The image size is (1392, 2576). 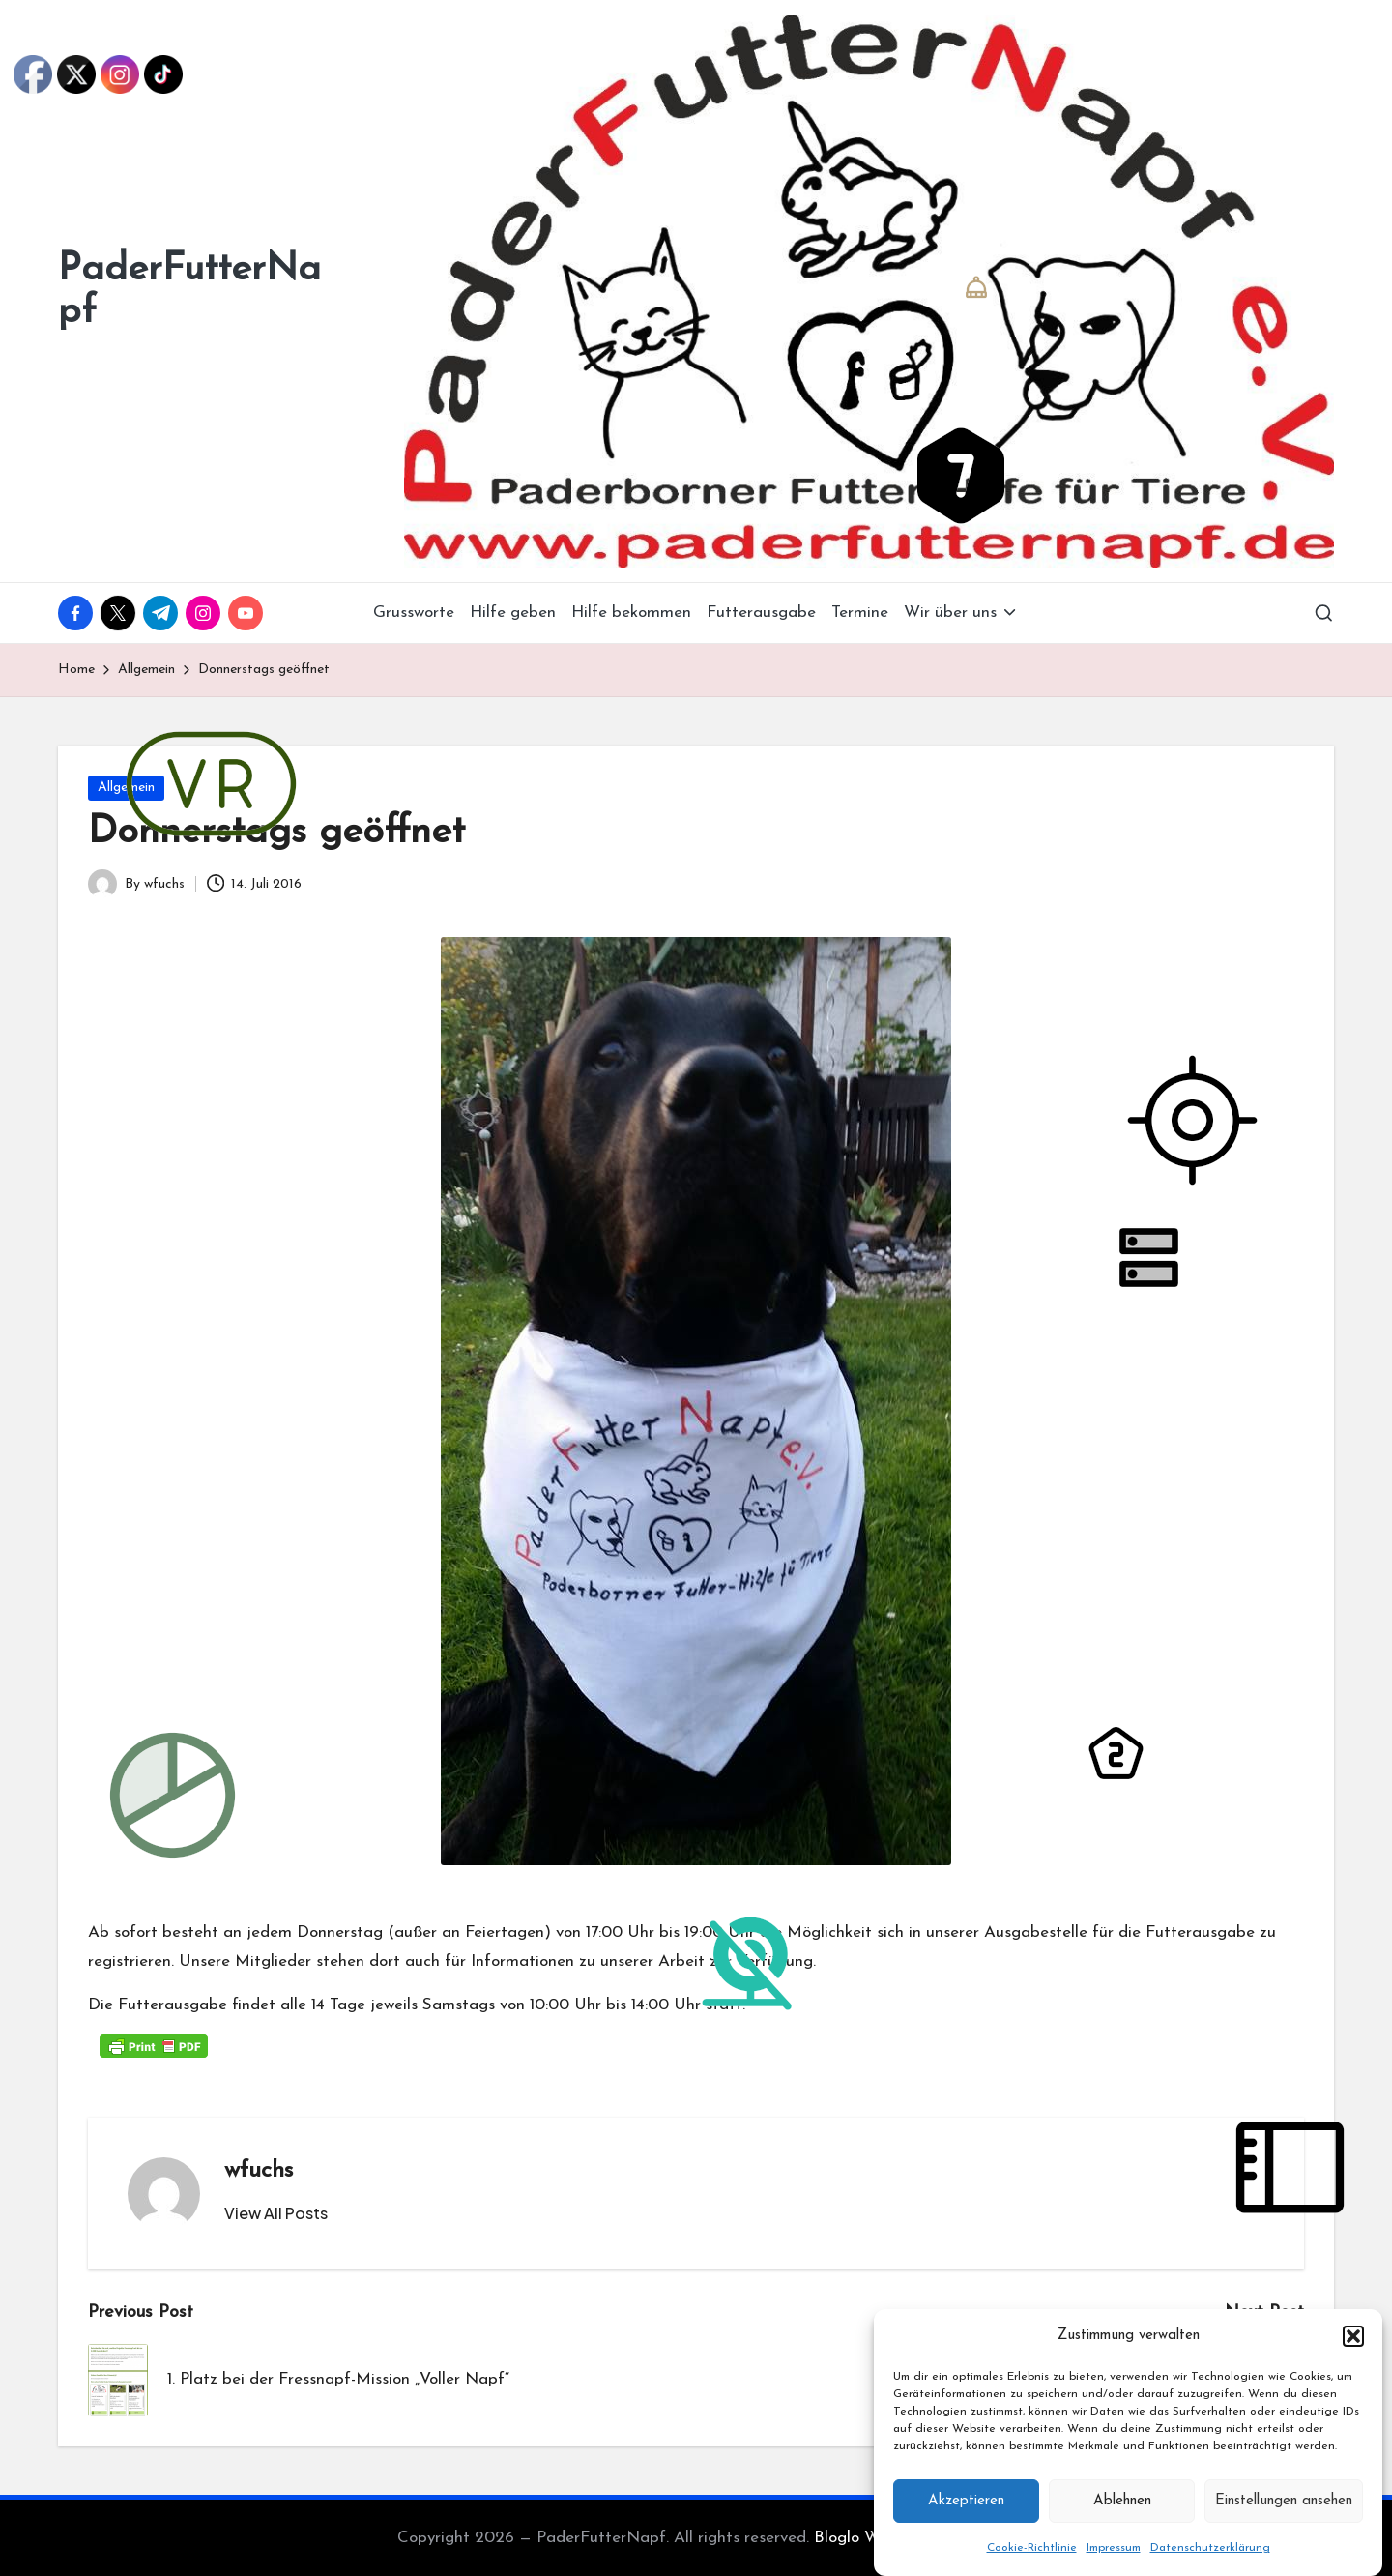 I want to click on toggle the sidebar panel, so click(x=1290, y=2167).